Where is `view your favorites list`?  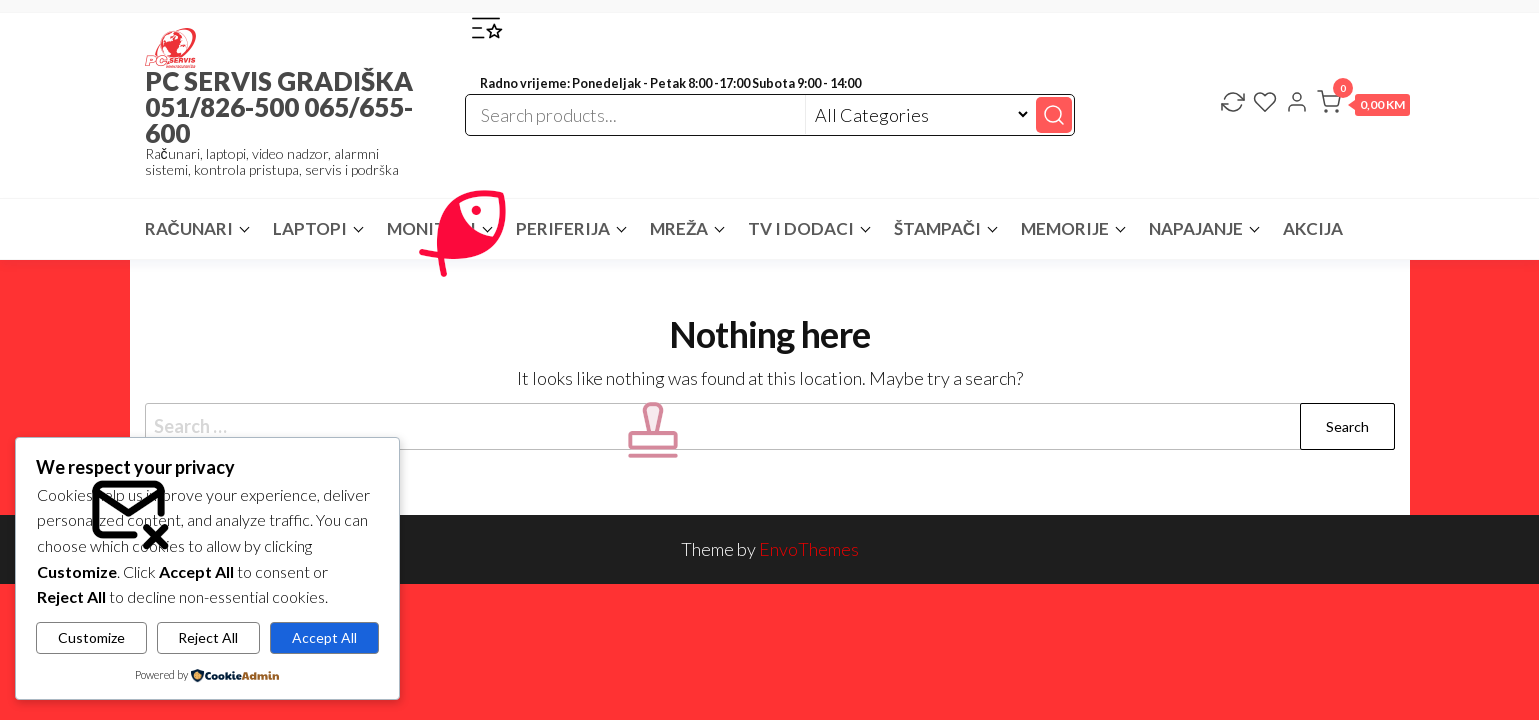
view your favorites list is located at coordinates (486, 28).